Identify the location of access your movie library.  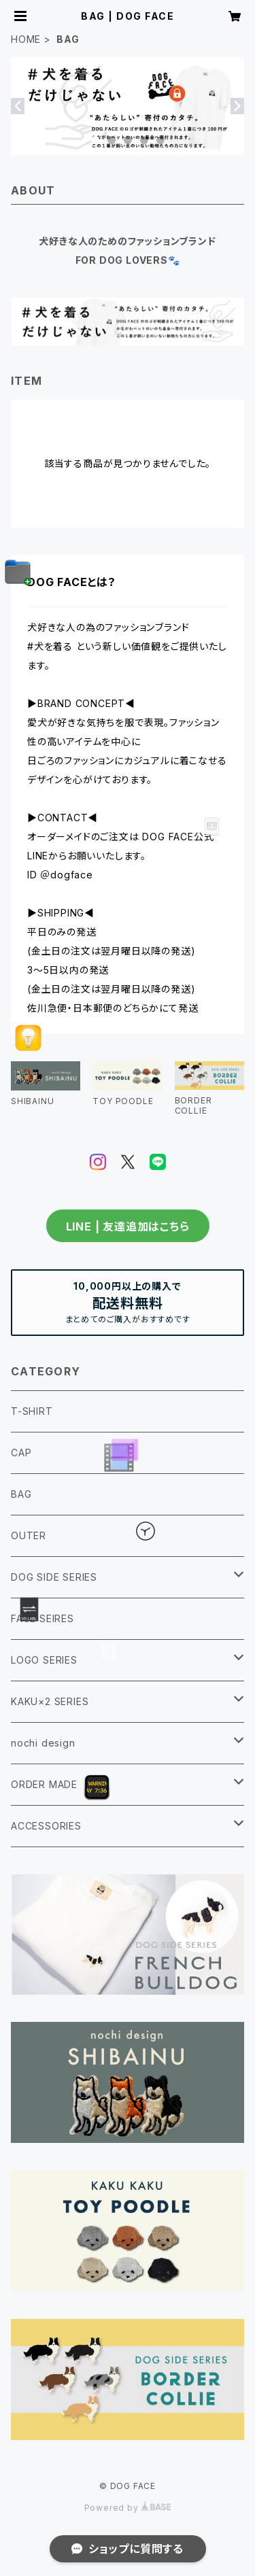
(109, 1650).